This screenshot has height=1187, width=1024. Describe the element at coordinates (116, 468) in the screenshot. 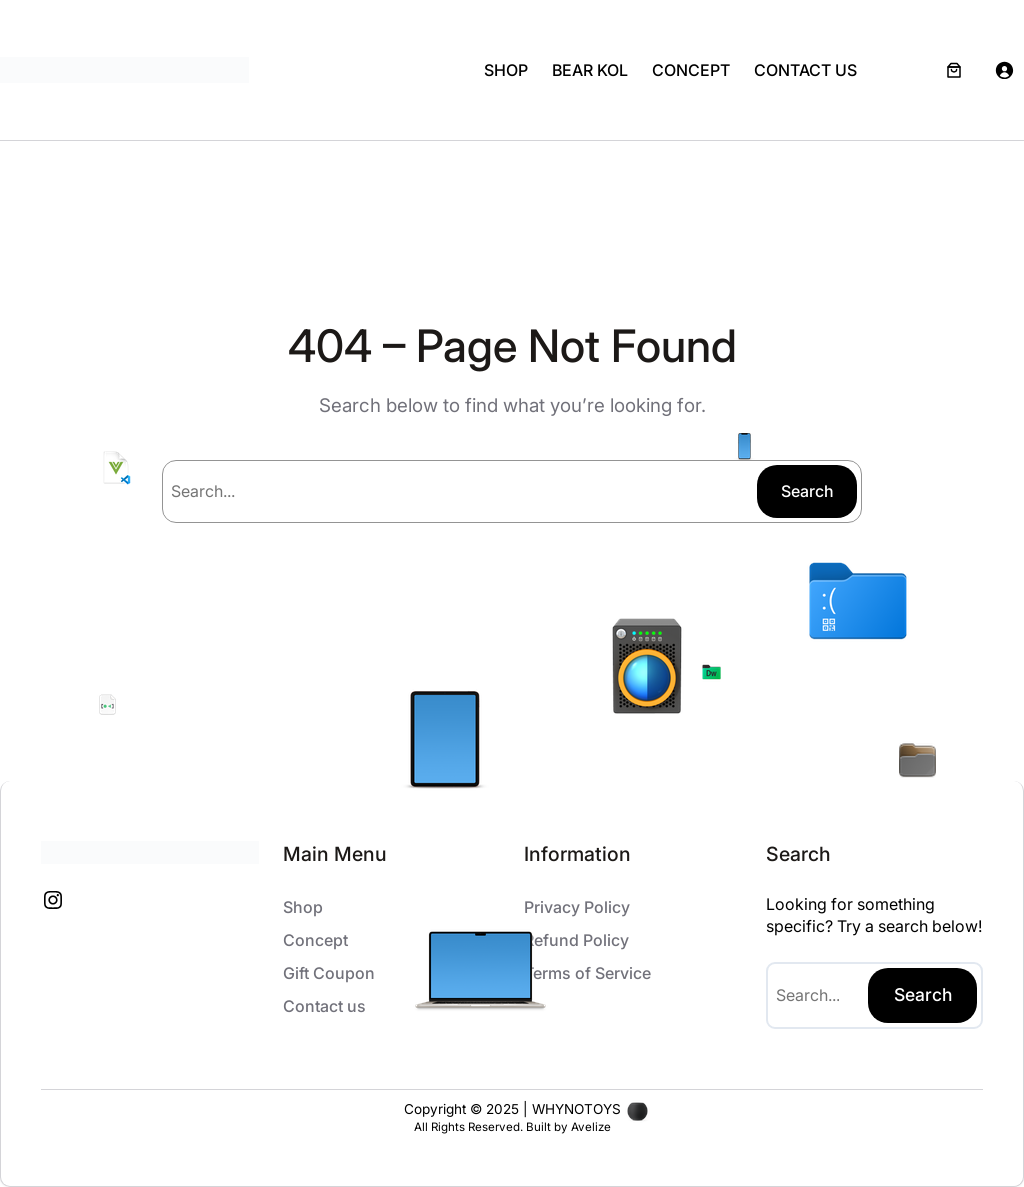

I see `open a Vue.js file in Visual Studio Code` at that location.